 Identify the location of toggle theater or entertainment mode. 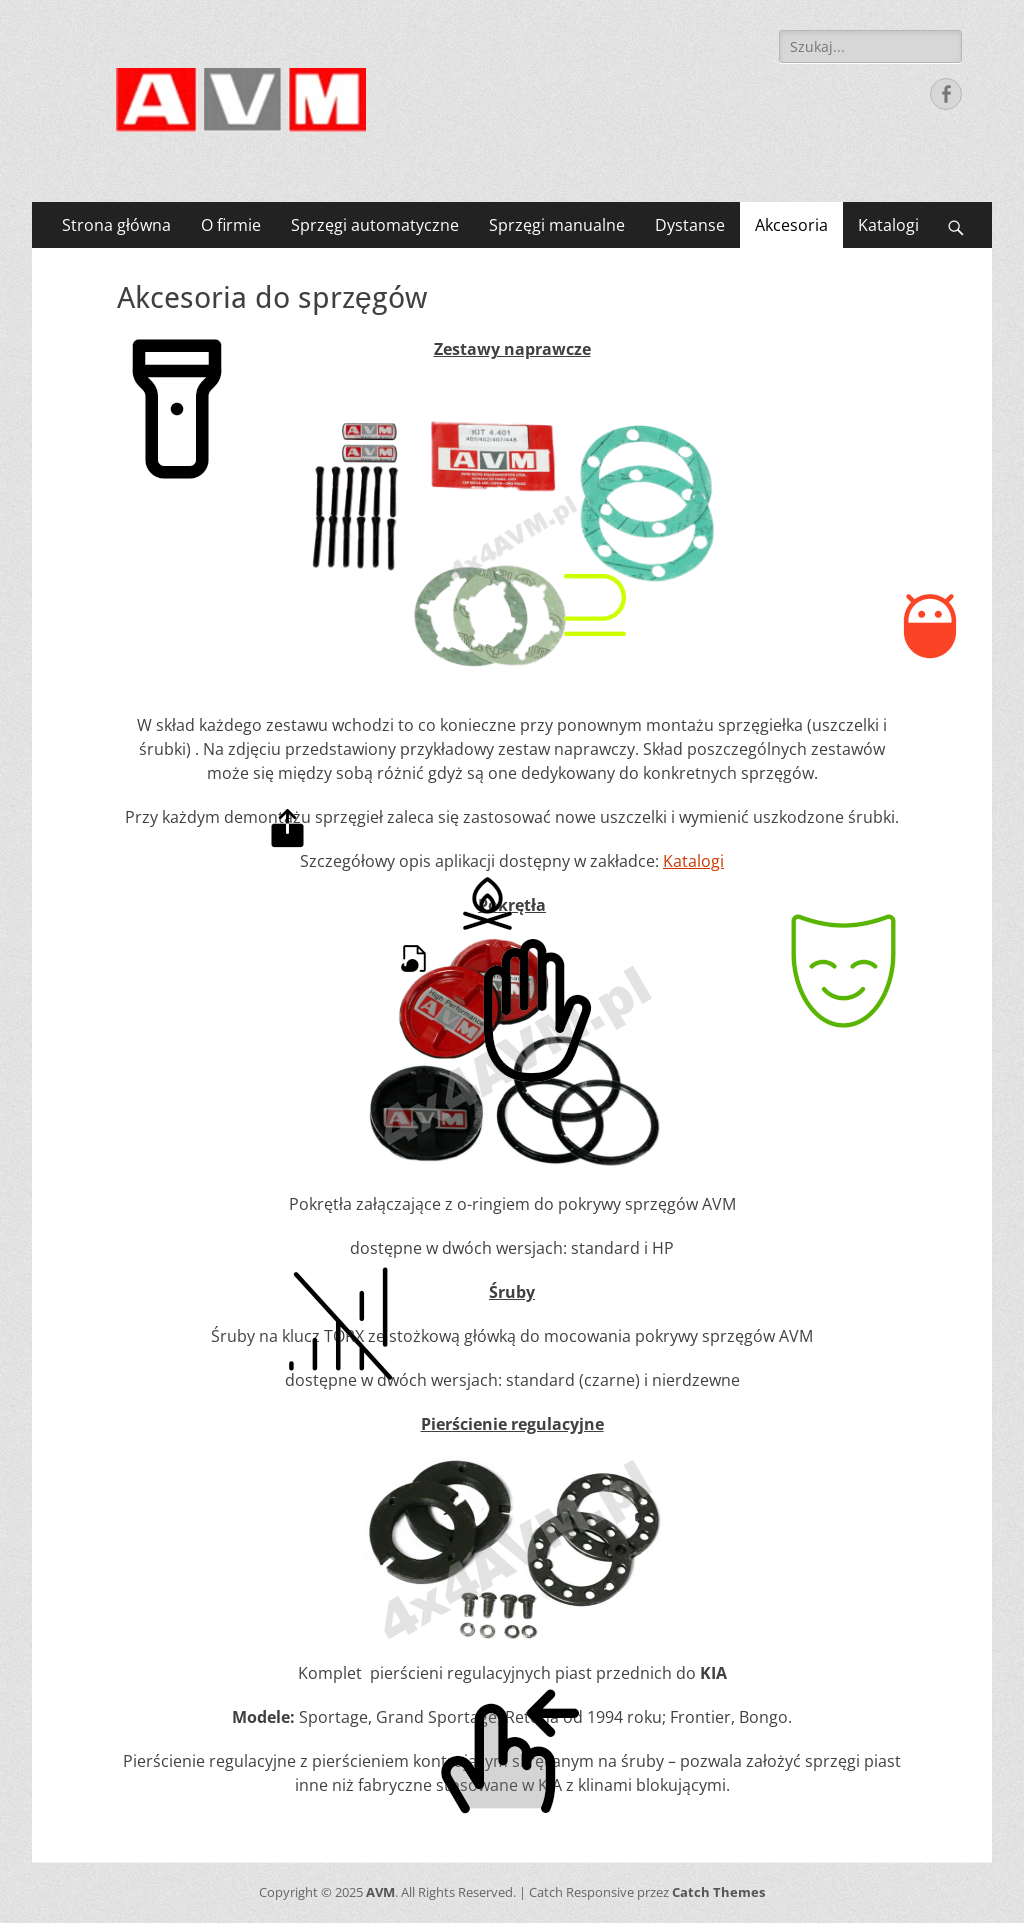
(843, 966).